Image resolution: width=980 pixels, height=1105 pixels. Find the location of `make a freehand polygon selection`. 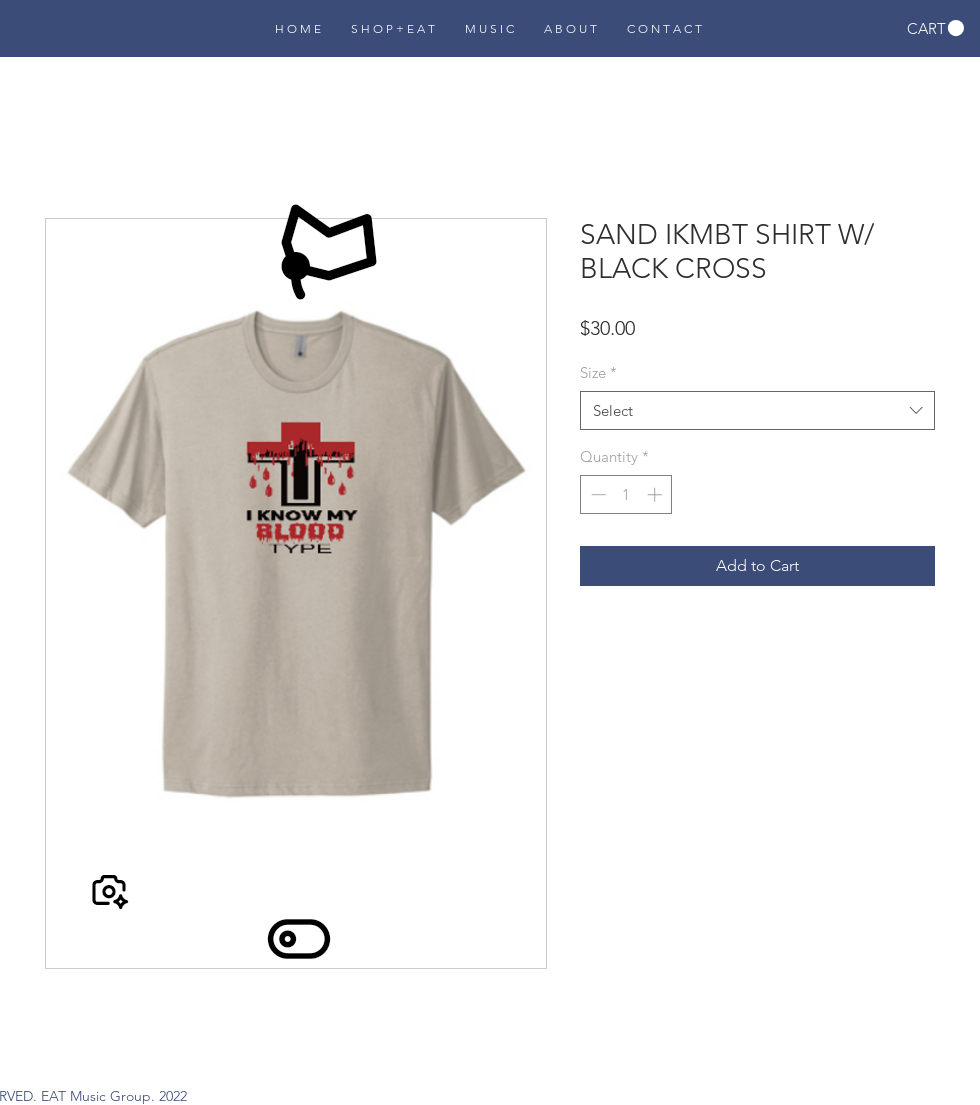

make a freehand polygon selection is located at coordinates (329, 252).